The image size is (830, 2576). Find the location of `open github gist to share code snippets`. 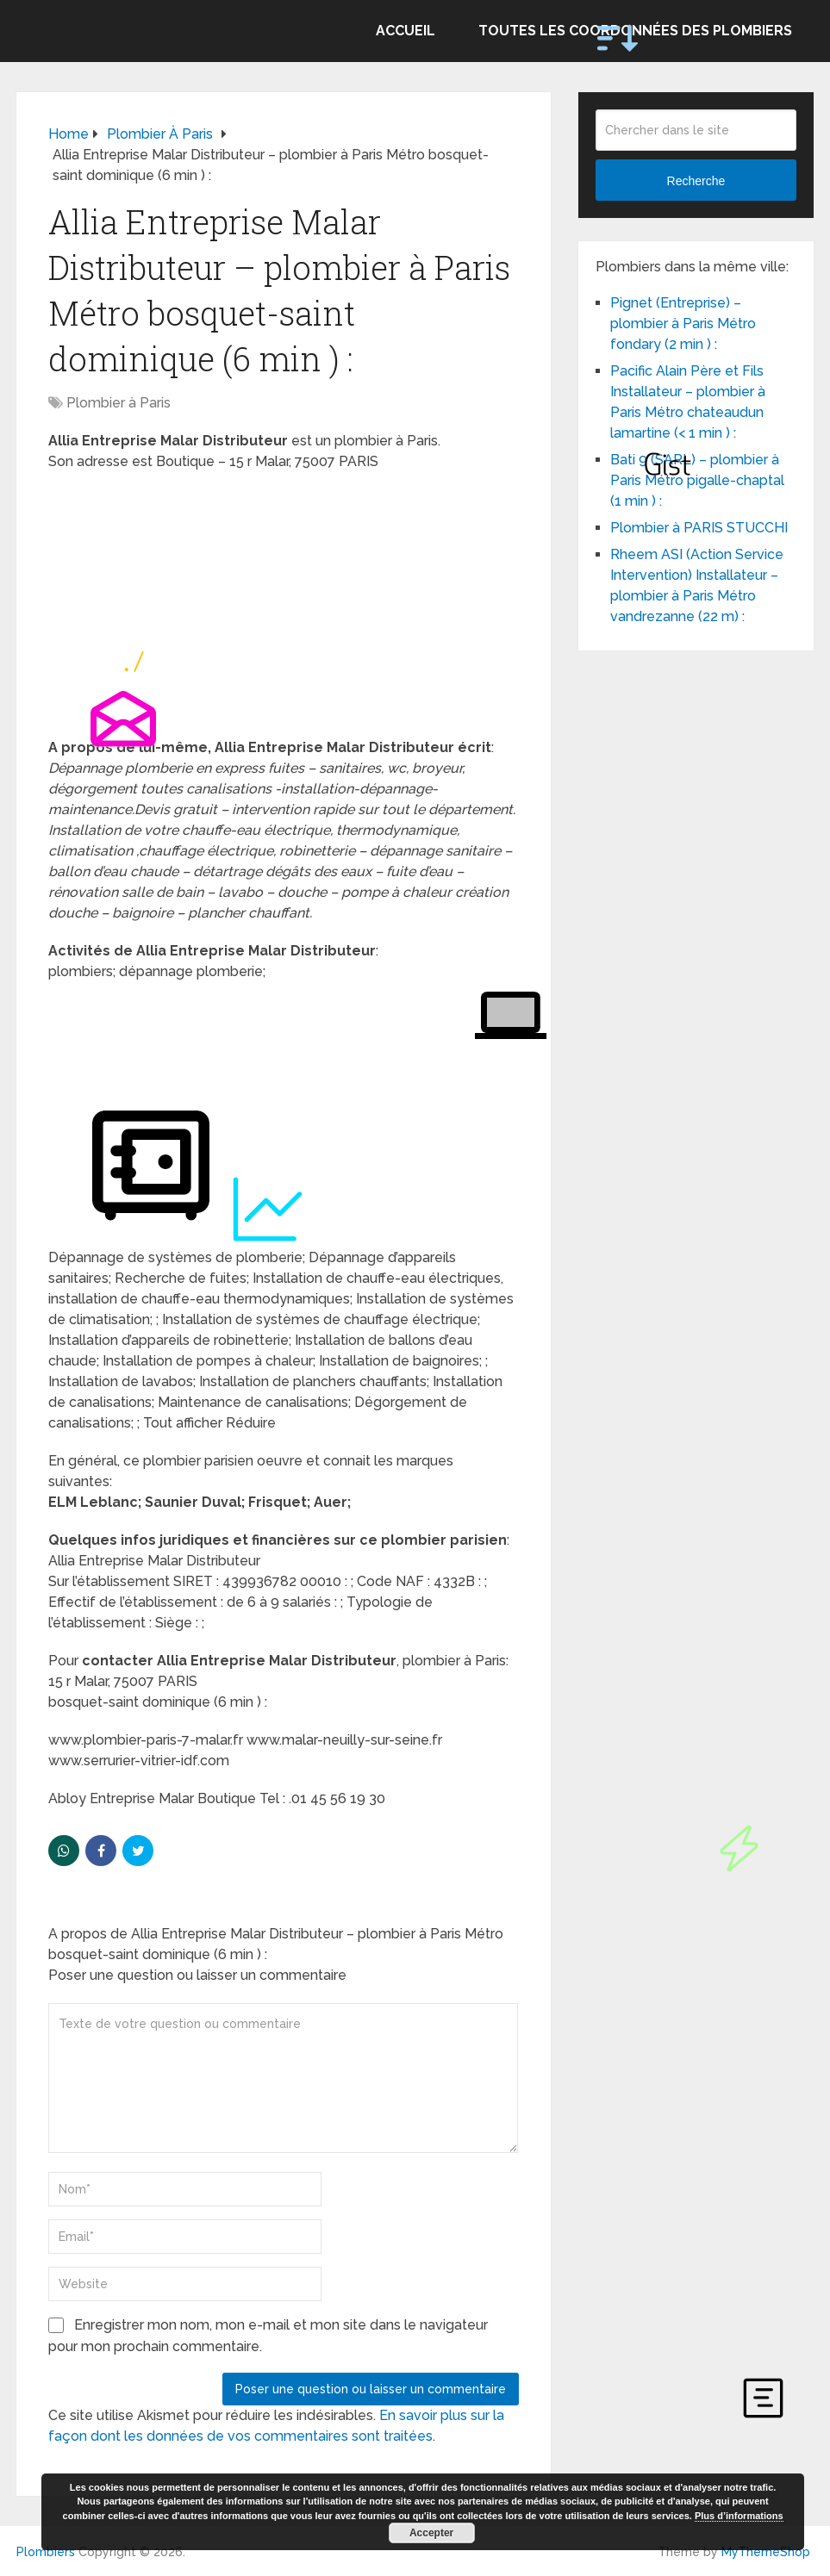

open github gist to share code snippets is located at coordinates (668, 464).